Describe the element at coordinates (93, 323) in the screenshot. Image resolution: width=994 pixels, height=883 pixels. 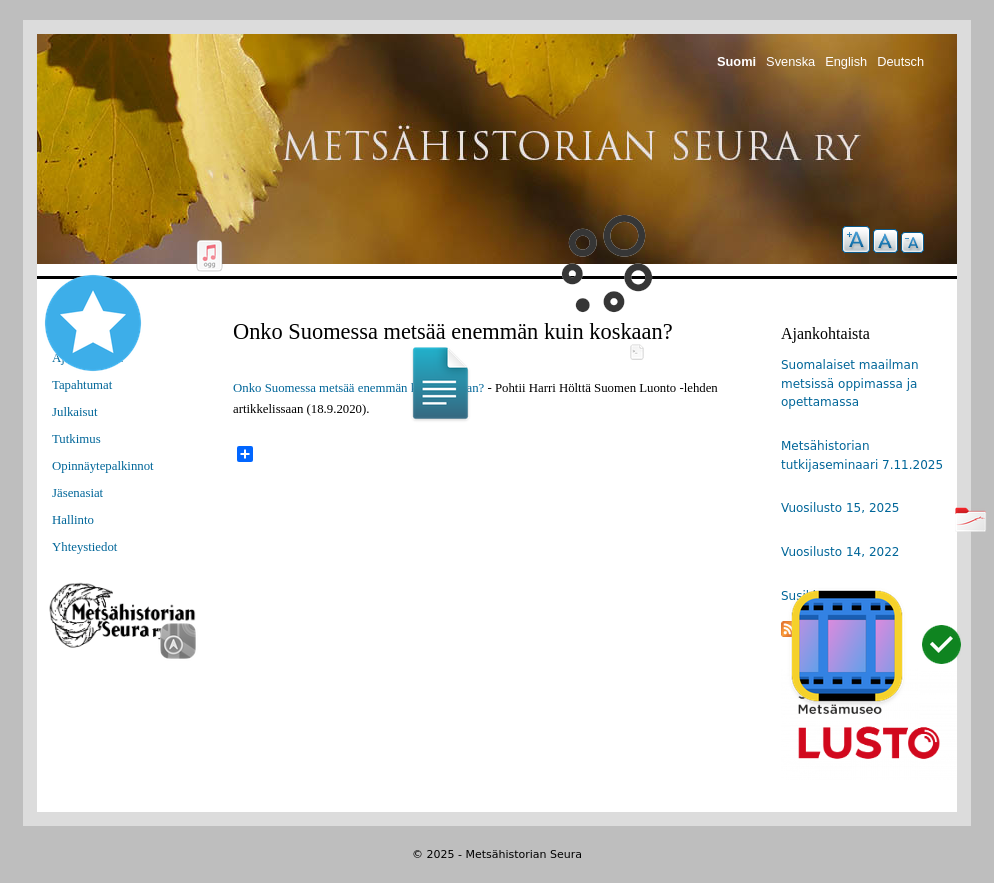
I see `indicates a favorited or starred item` at that location.